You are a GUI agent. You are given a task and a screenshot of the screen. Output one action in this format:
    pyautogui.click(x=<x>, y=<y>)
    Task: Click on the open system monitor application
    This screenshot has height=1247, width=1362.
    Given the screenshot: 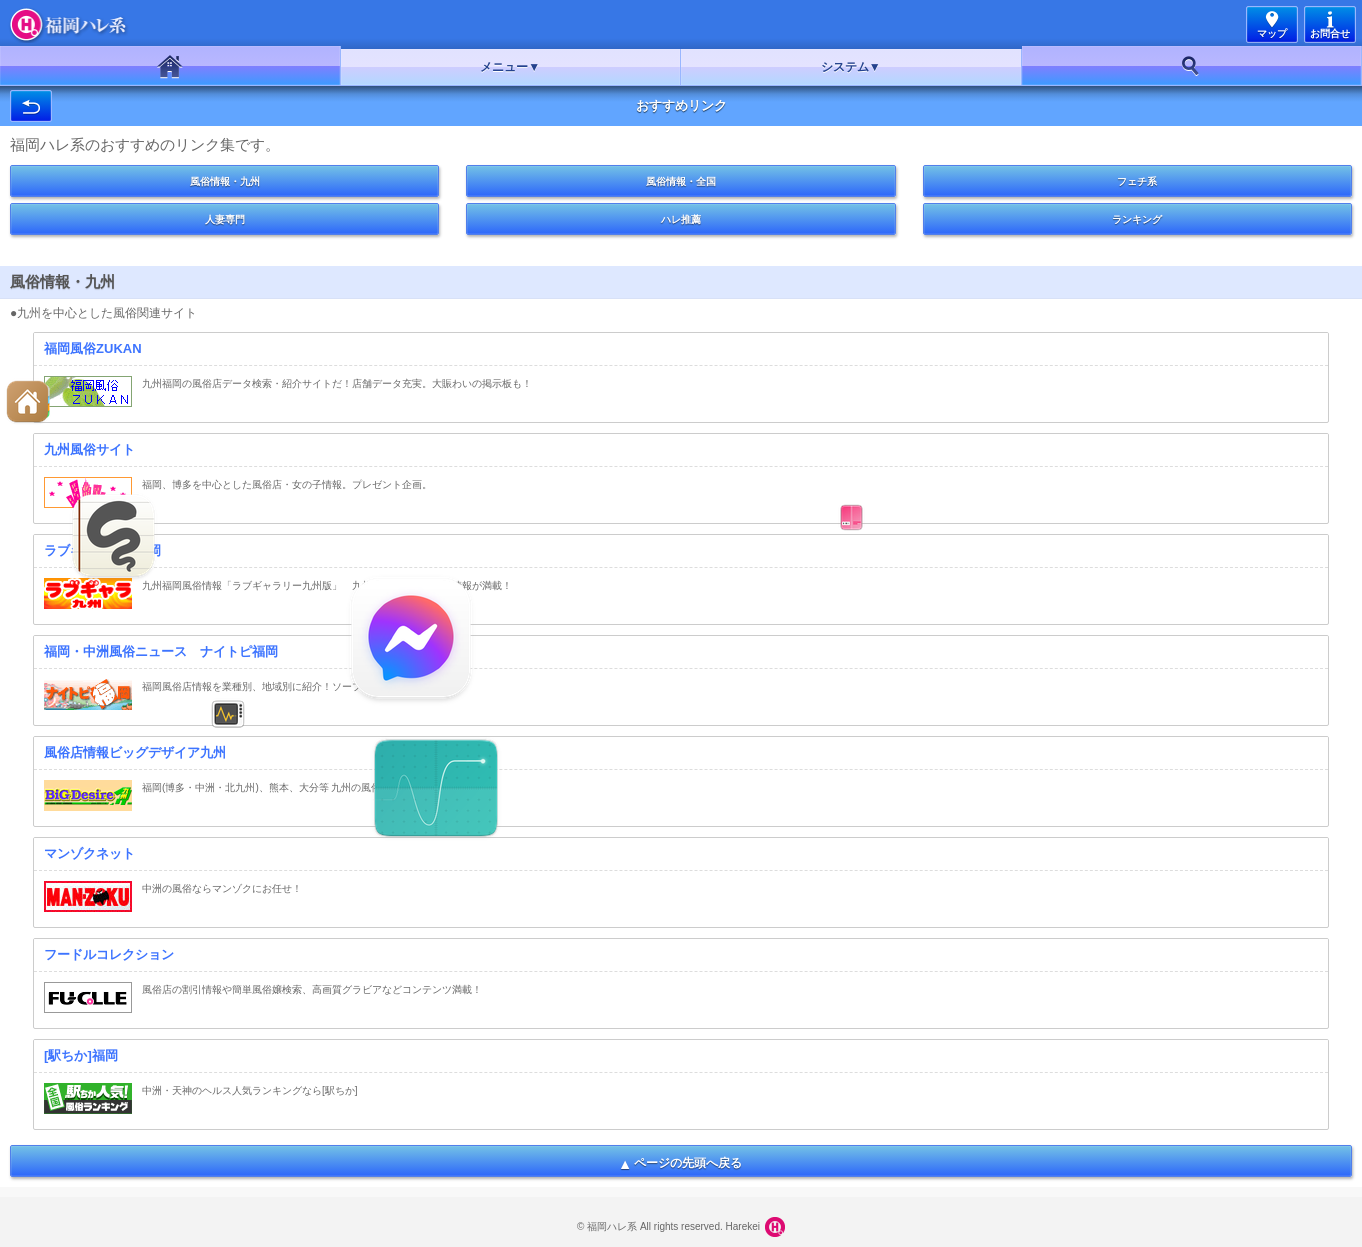 What is the action you would take?
    pyautogui.click(x=228, y=714)
    